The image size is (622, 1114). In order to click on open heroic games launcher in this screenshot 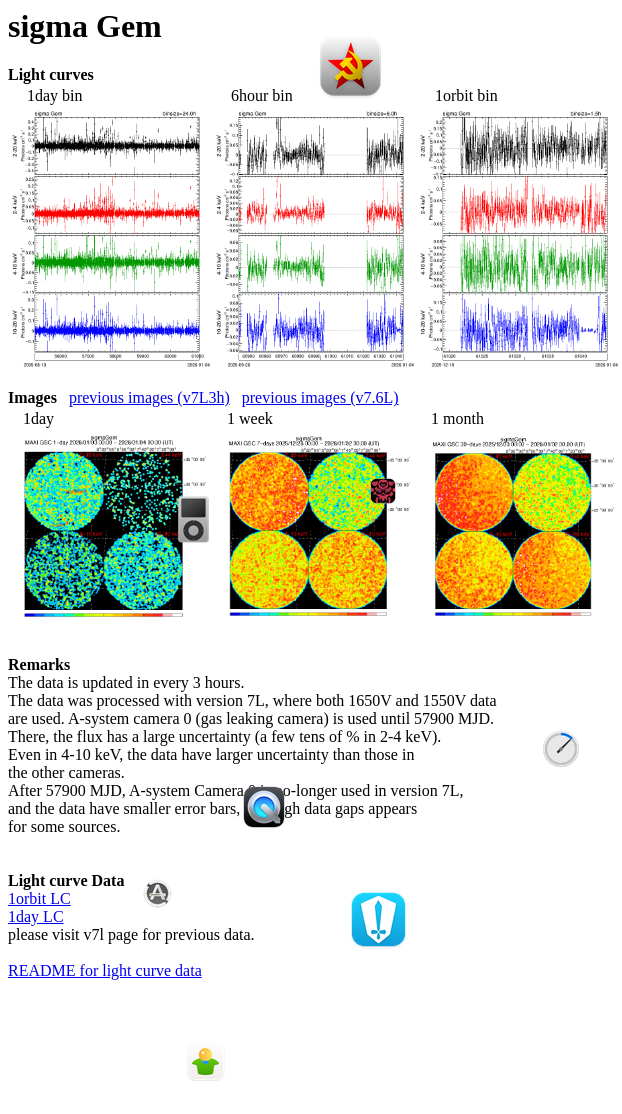, I will do `click(378, 919)`.